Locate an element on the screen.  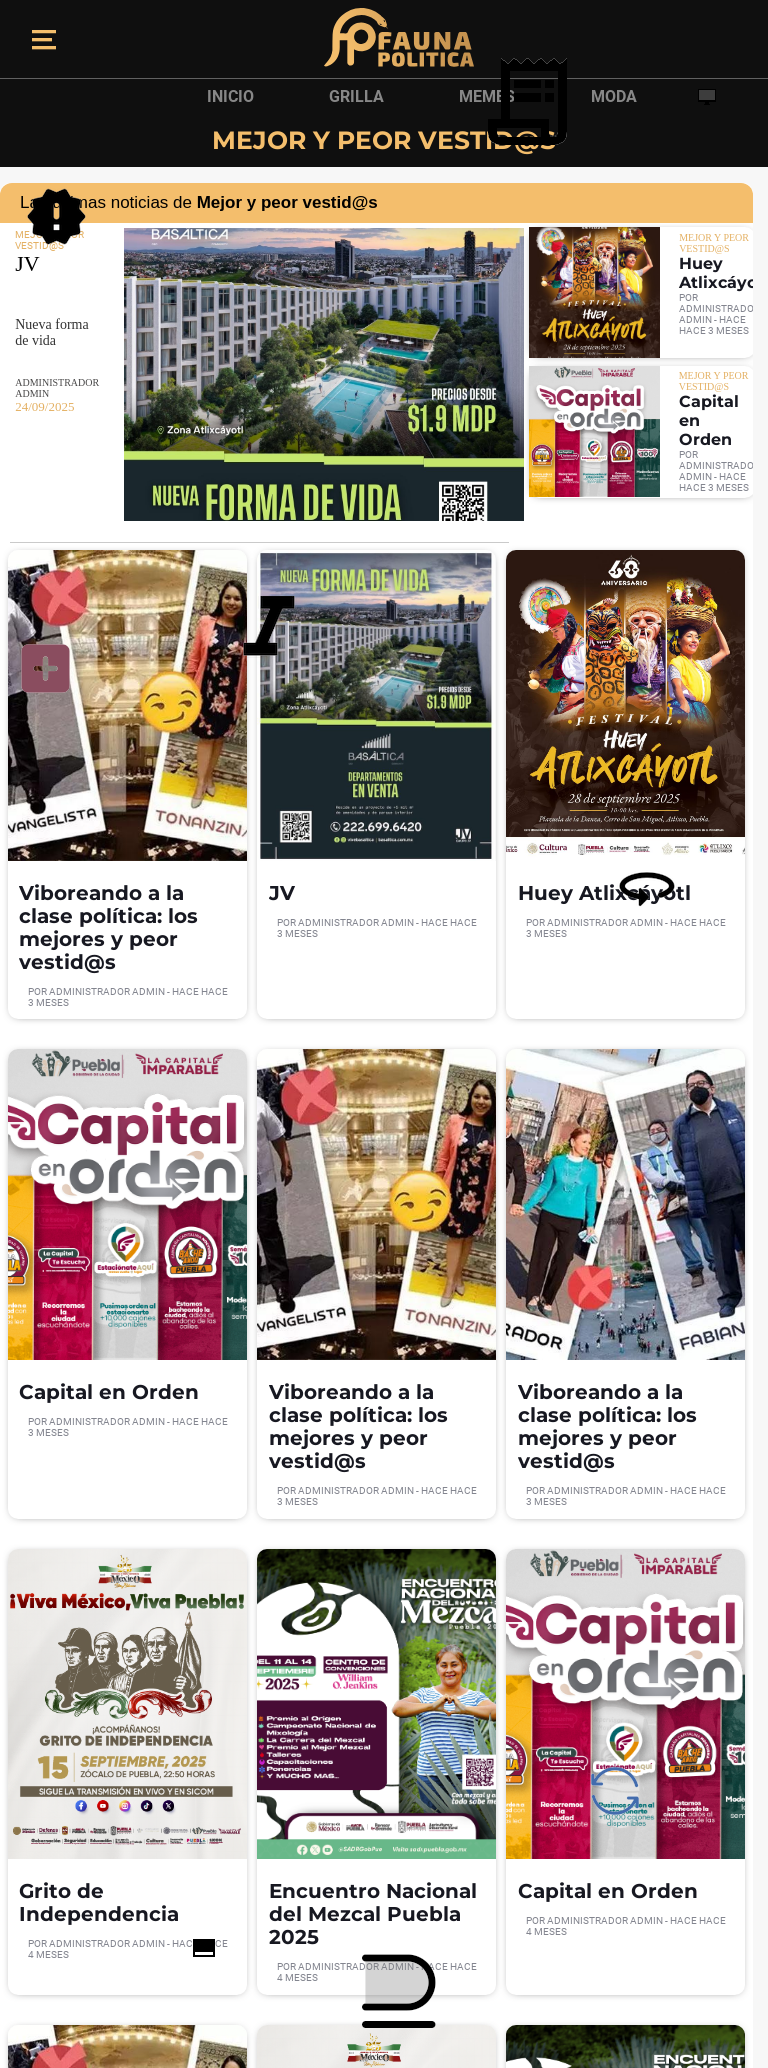
add a new item is located at coordinates (45, 668).